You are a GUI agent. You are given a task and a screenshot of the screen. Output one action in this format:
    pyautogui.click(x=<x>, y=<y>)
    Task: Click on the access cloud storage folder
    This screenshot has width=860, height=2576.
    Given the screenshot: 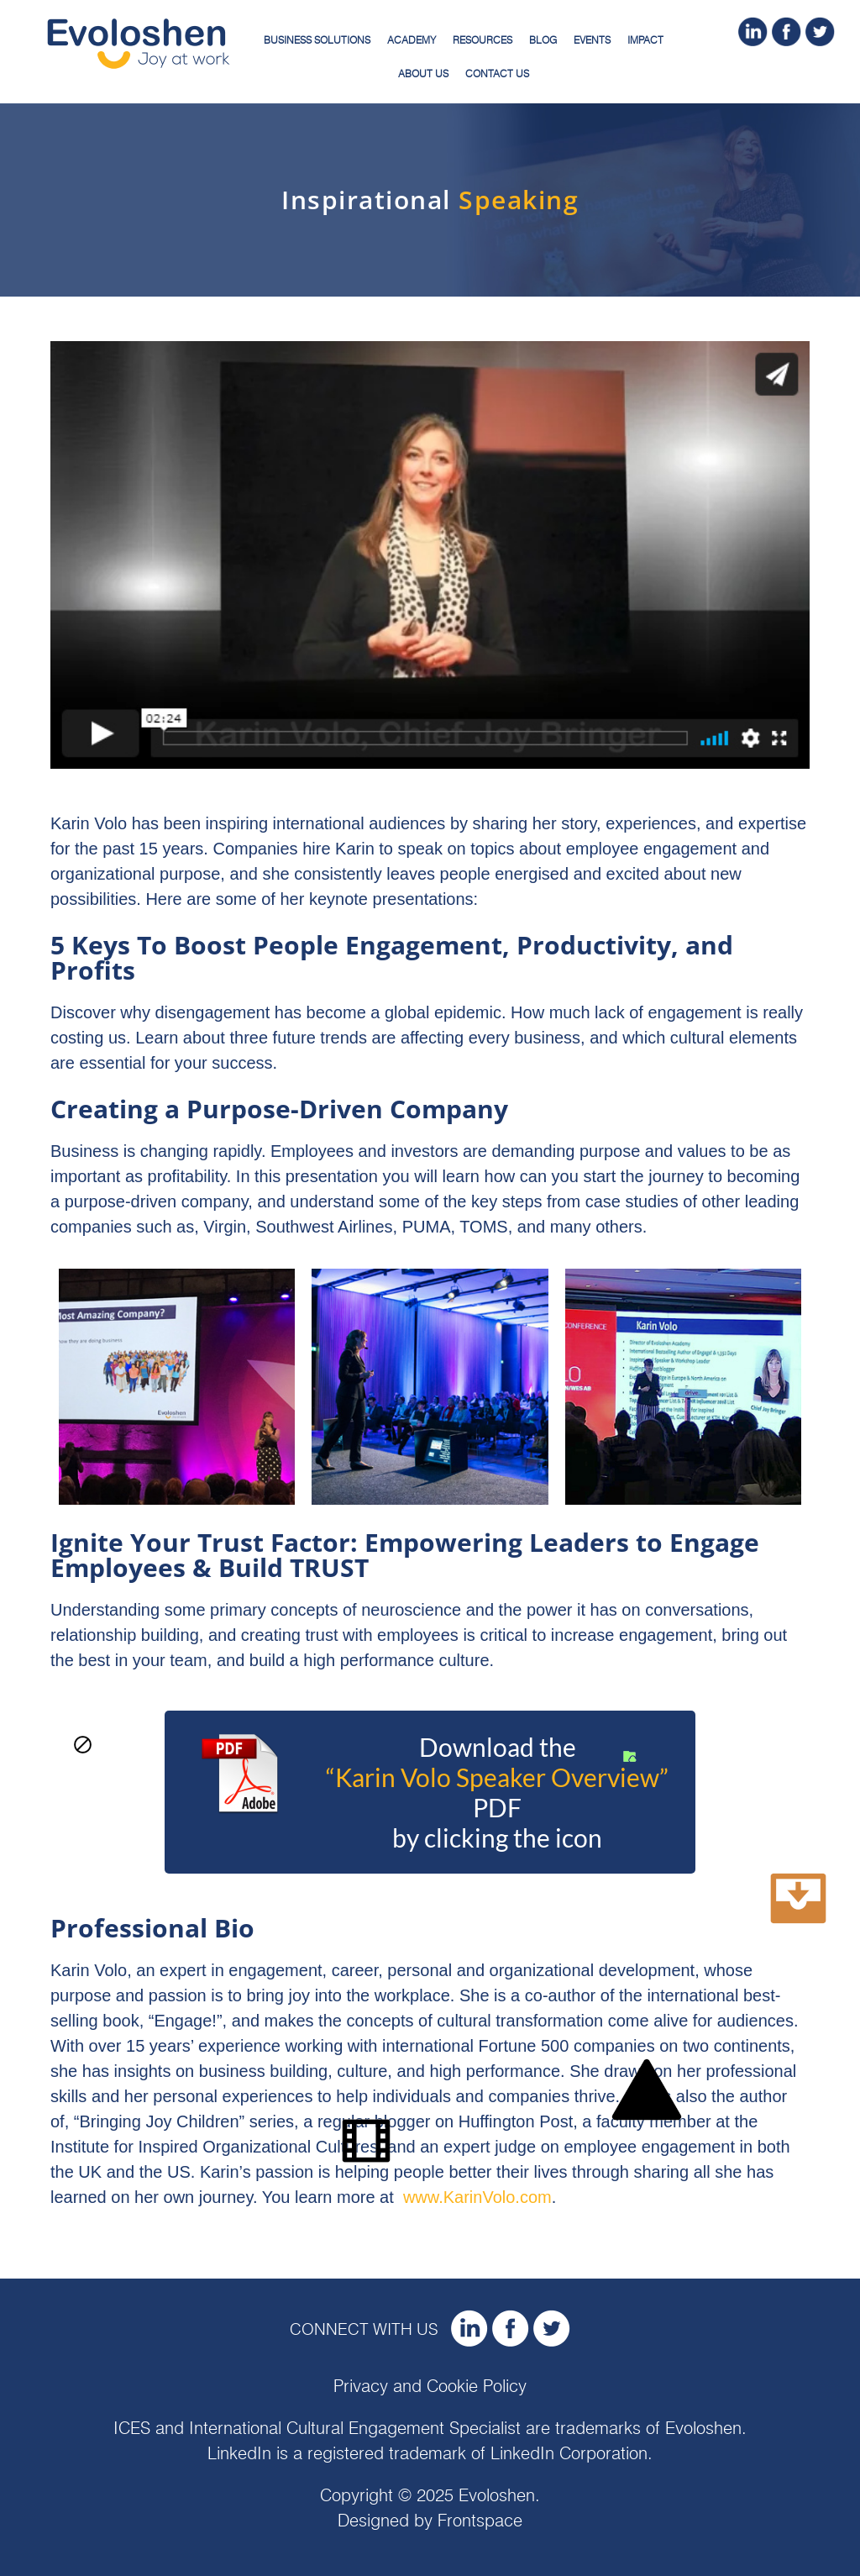 What is the action you would take?
    pyautogui.click(x=629, y=1756)
    